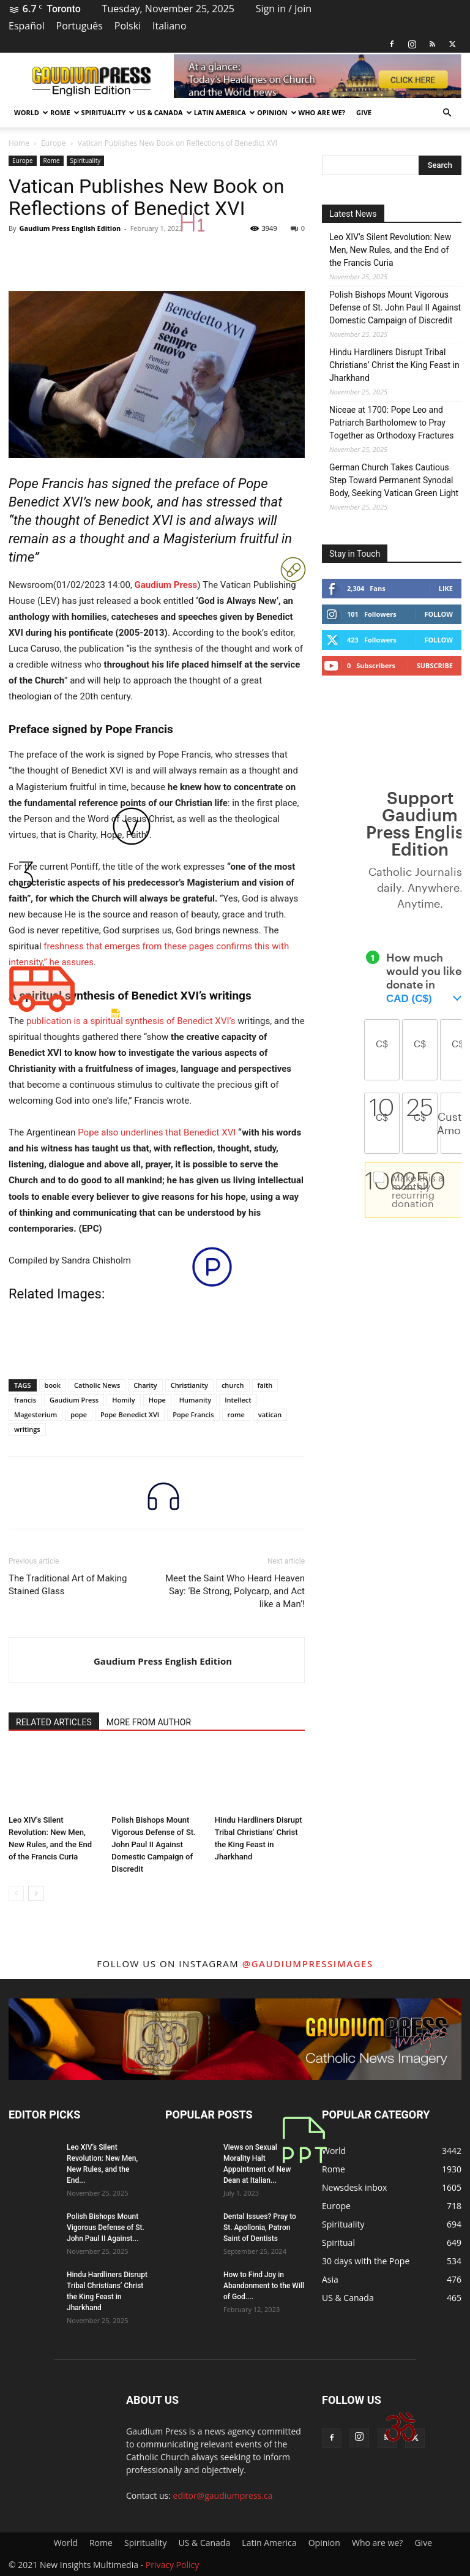  Describe the element at coordinates (400, 2427) in the screenshot. I see `indicates hinduism or hindu-related content` at that location.